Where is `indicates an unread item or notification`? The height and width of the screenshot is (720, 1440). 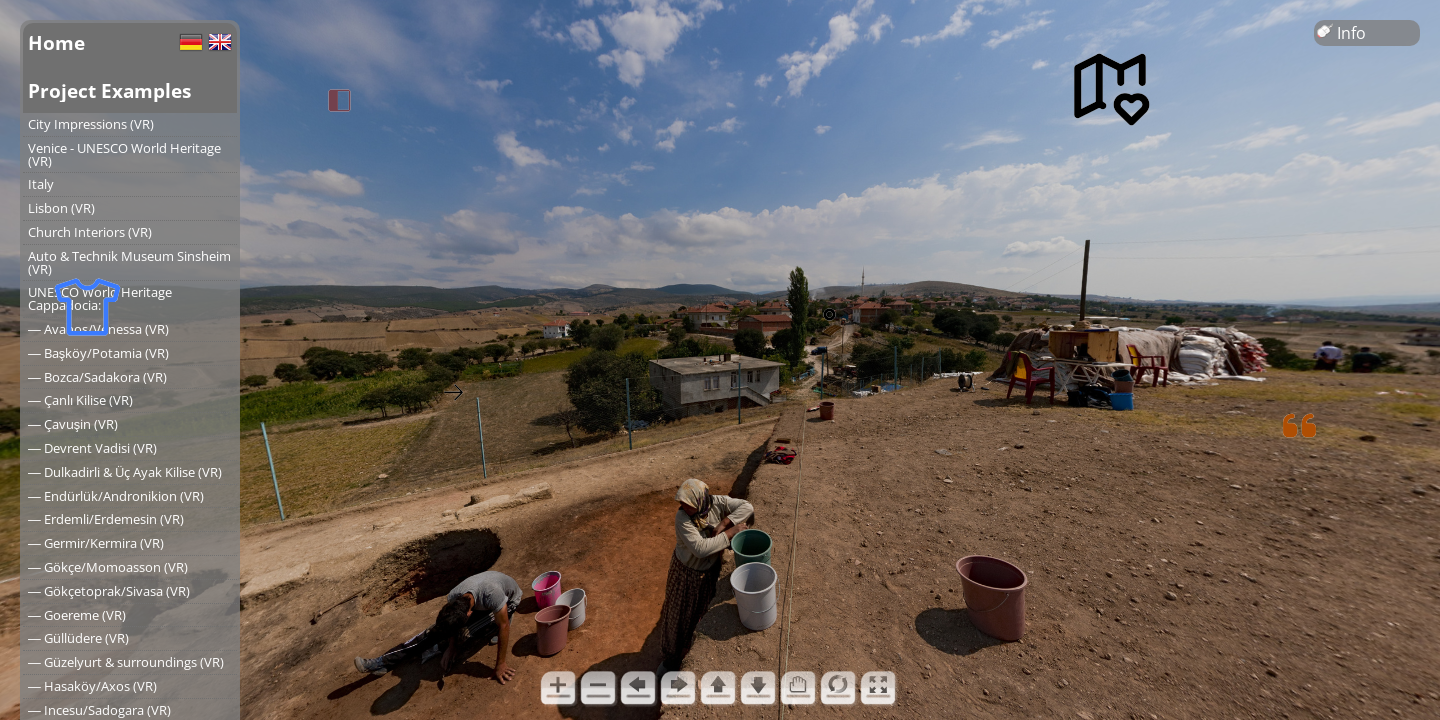
indicates an unread item or notification is located at coordinates (829, 314).